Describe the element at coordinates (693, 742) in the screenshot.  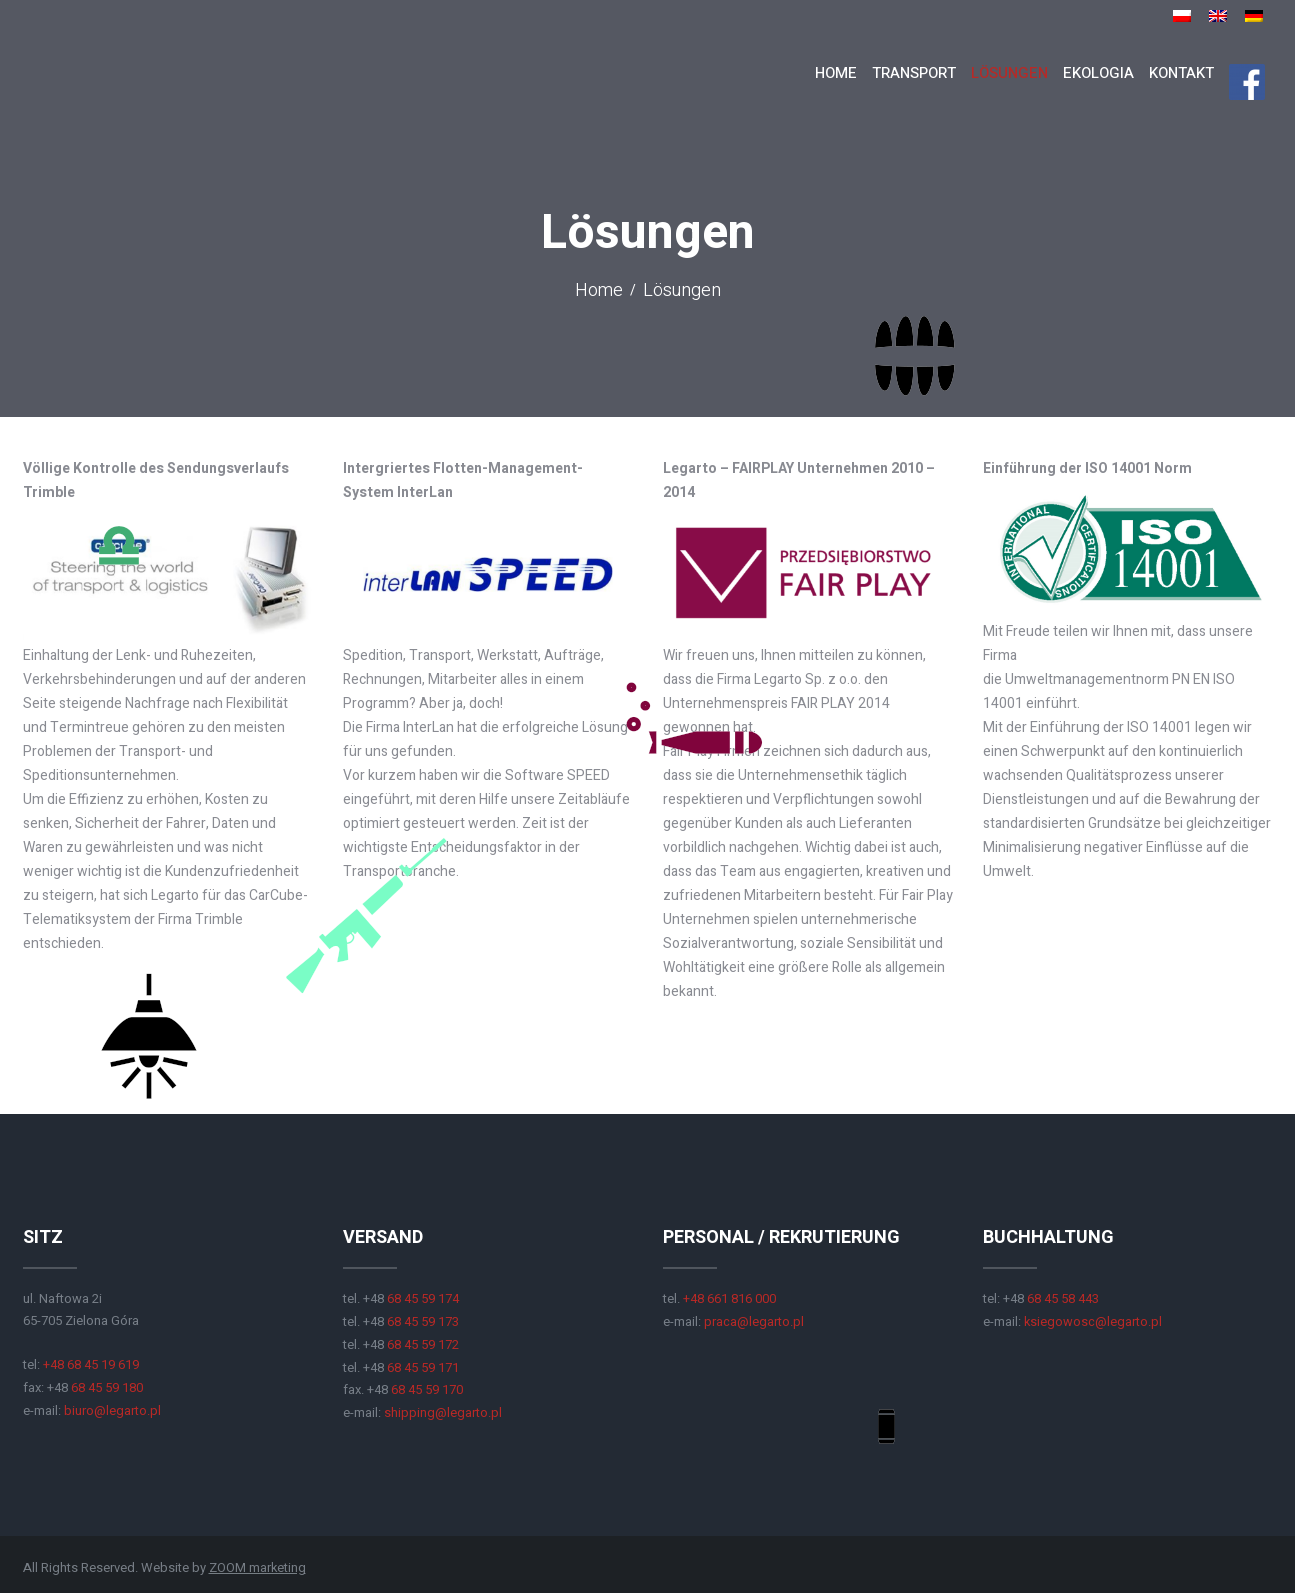
I see `launch torpedo attack in naval combat game` at that location.